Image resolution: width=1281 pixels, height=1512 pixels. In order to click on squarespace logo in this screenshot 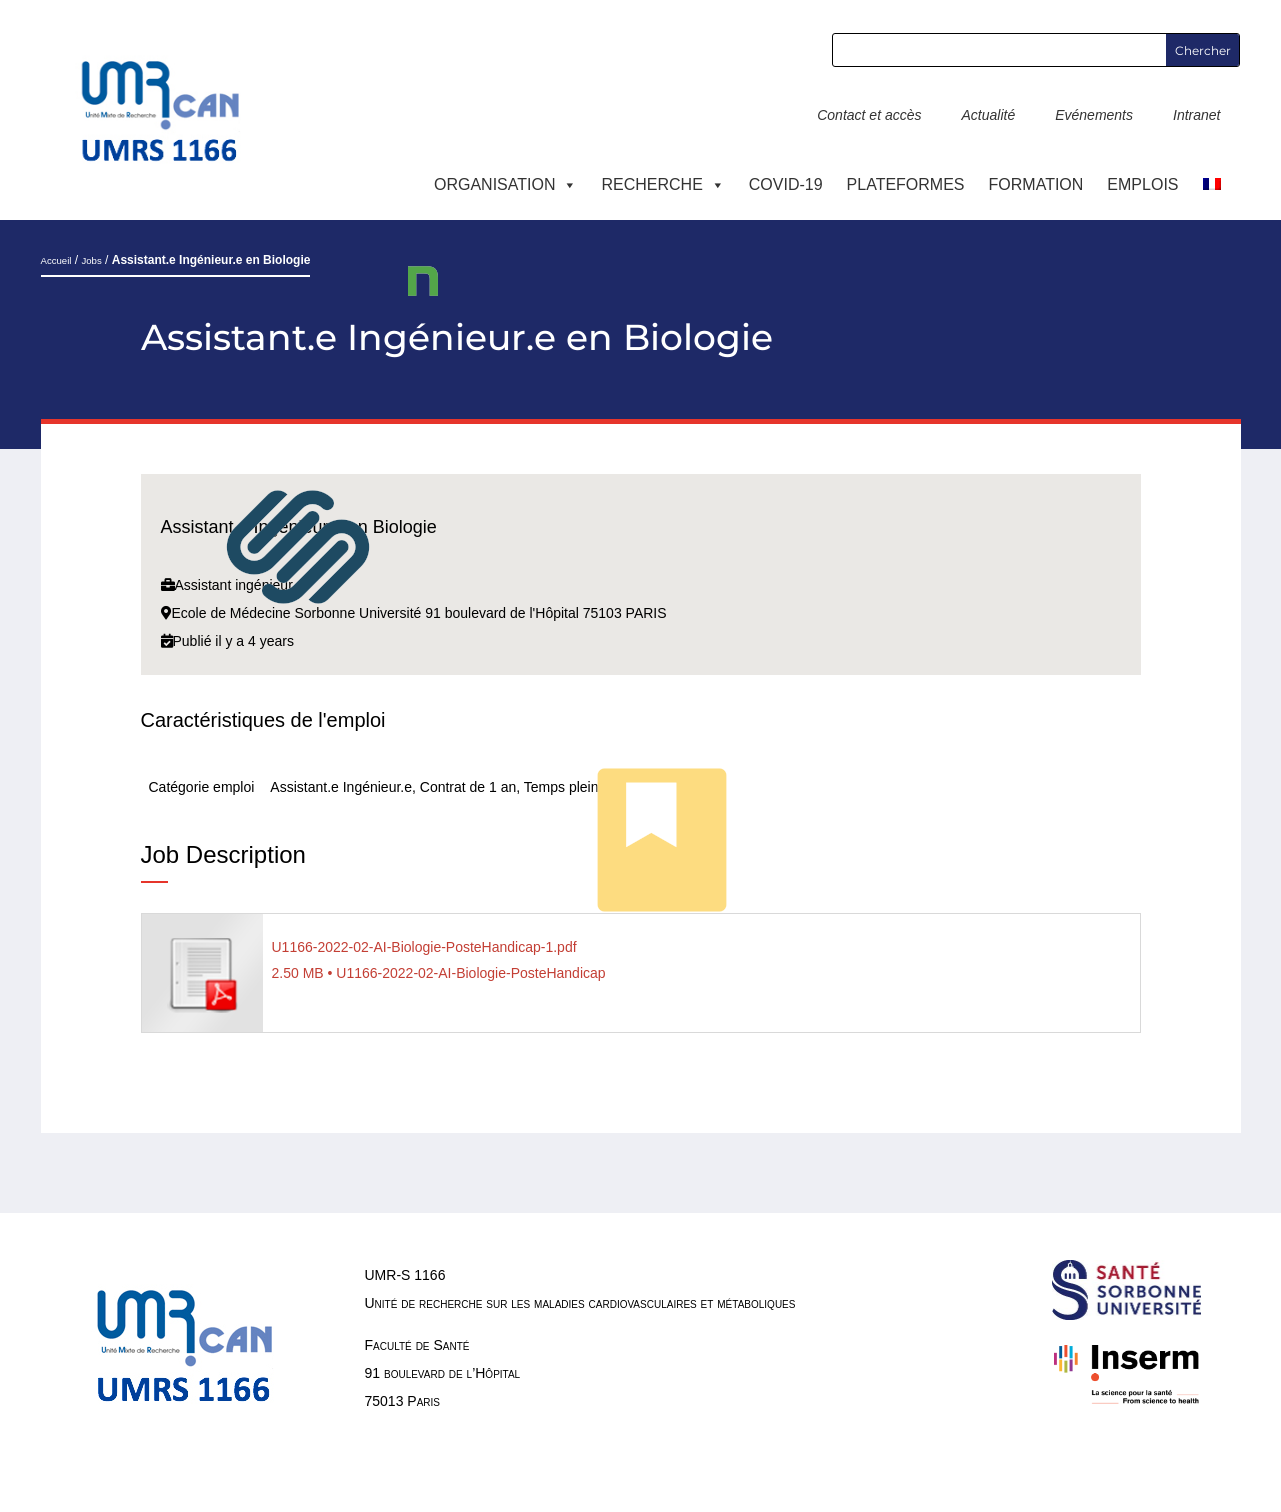, I will do `click(298, 547)`.